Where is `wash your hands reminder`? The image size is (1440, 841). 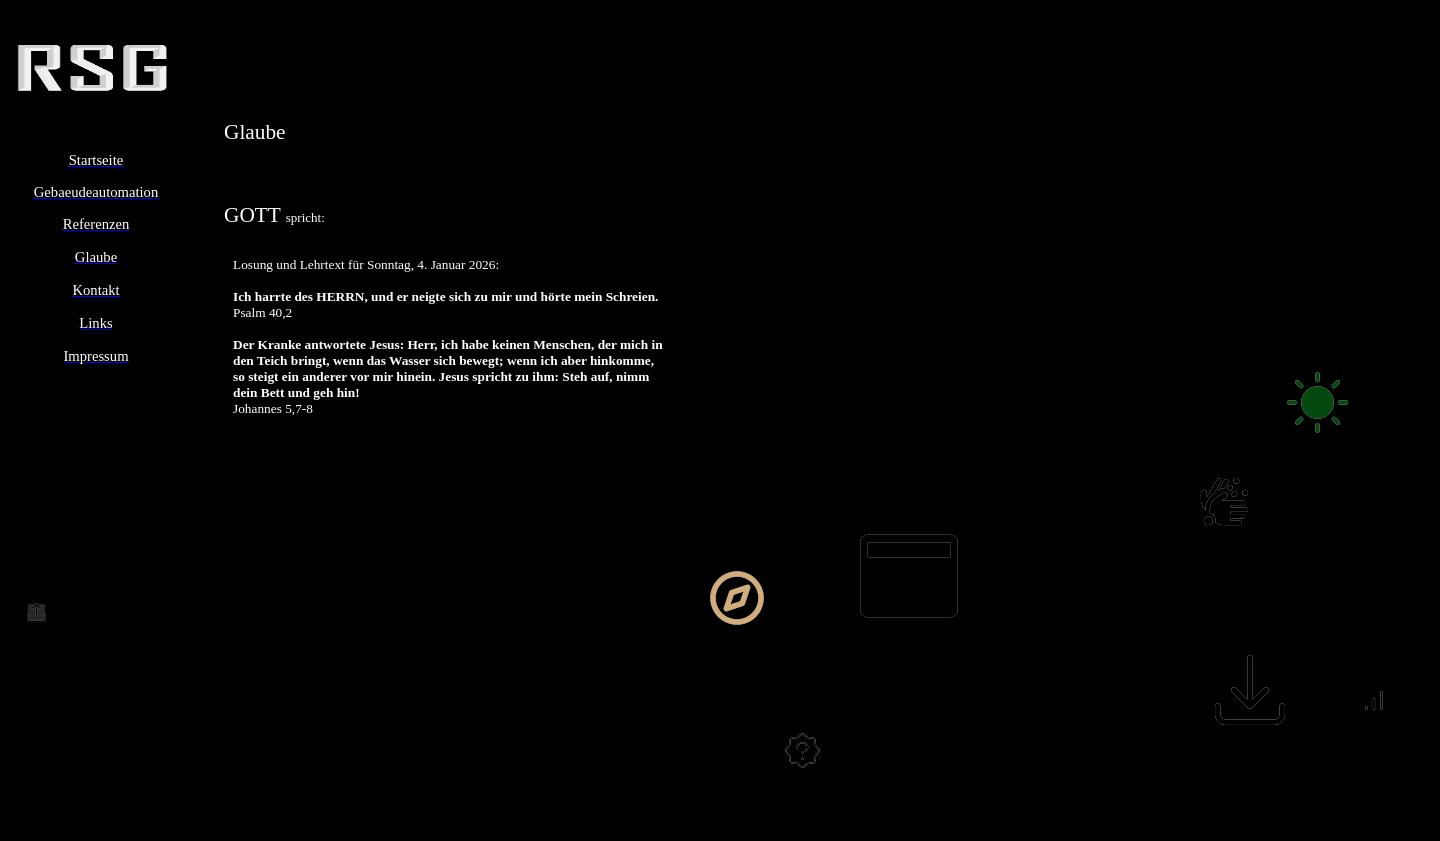 wash your hands reminder is located at coordinates (1224, 501).